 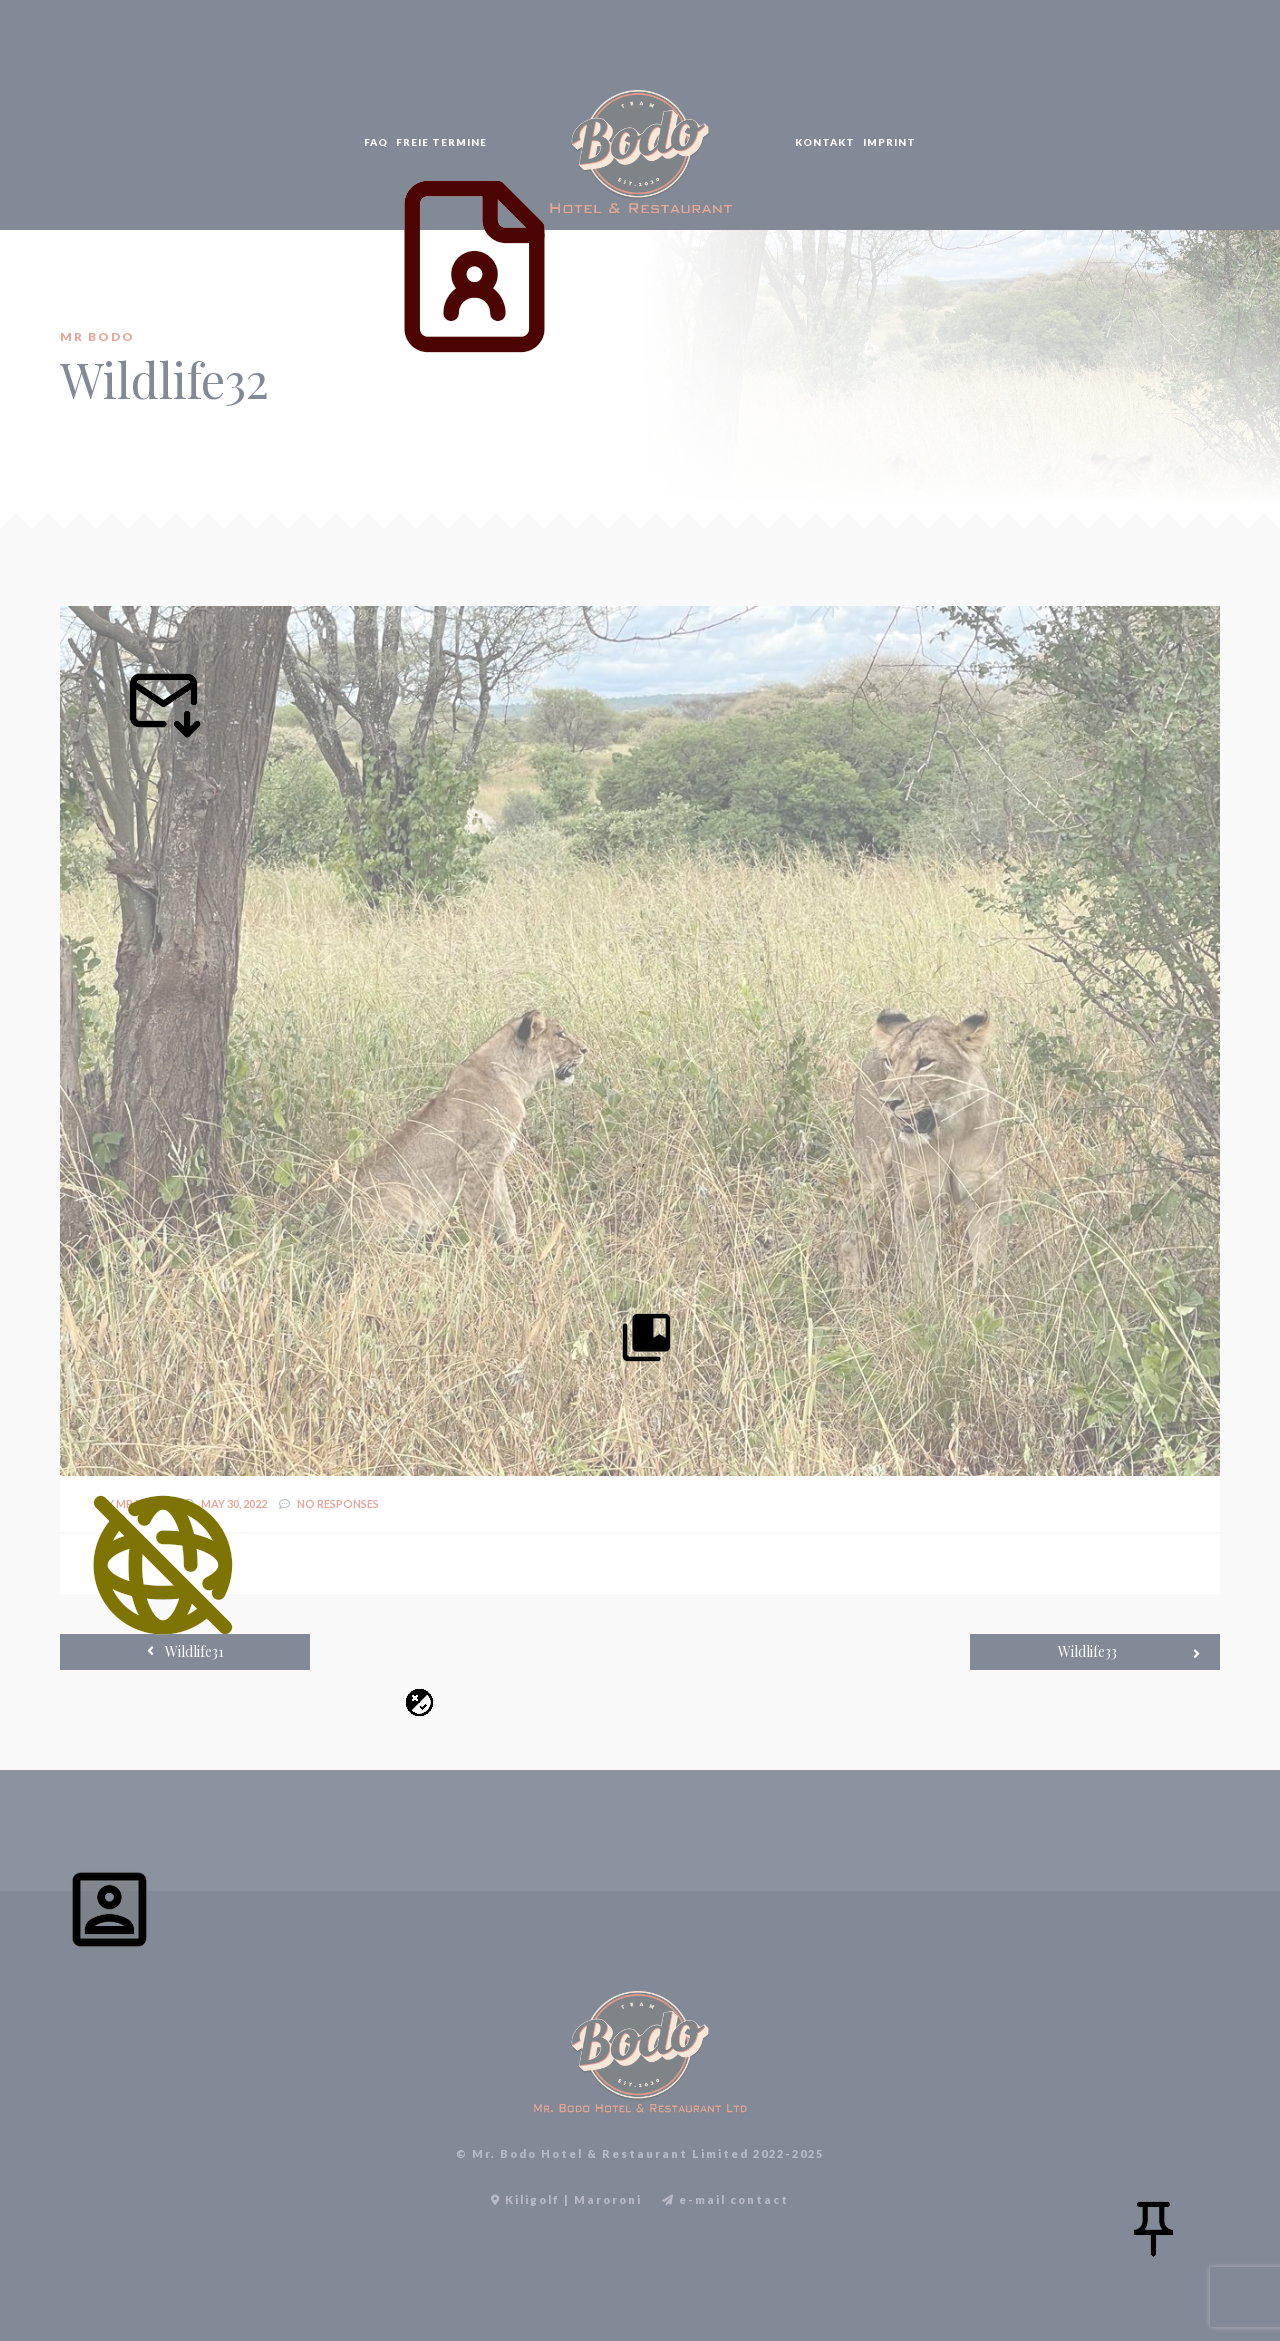 What do you see at coordinates (646, 1337) in the screenshot?
I see `access your bookmarked collections` at bounding box center [646, 1337].